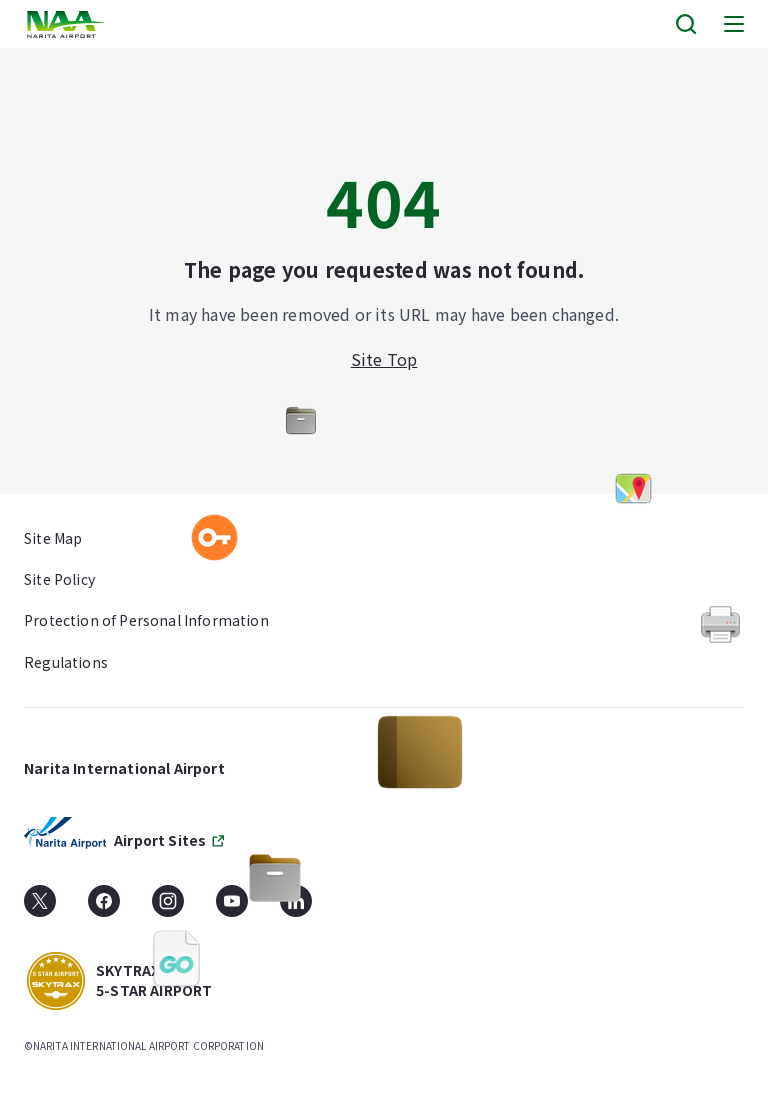 Image resolution: width=768 pixels, height=1119 pixels. Describe the element at coordinates (301, 420) in the screenshot. I see `open the nautilus file manager` at that location.